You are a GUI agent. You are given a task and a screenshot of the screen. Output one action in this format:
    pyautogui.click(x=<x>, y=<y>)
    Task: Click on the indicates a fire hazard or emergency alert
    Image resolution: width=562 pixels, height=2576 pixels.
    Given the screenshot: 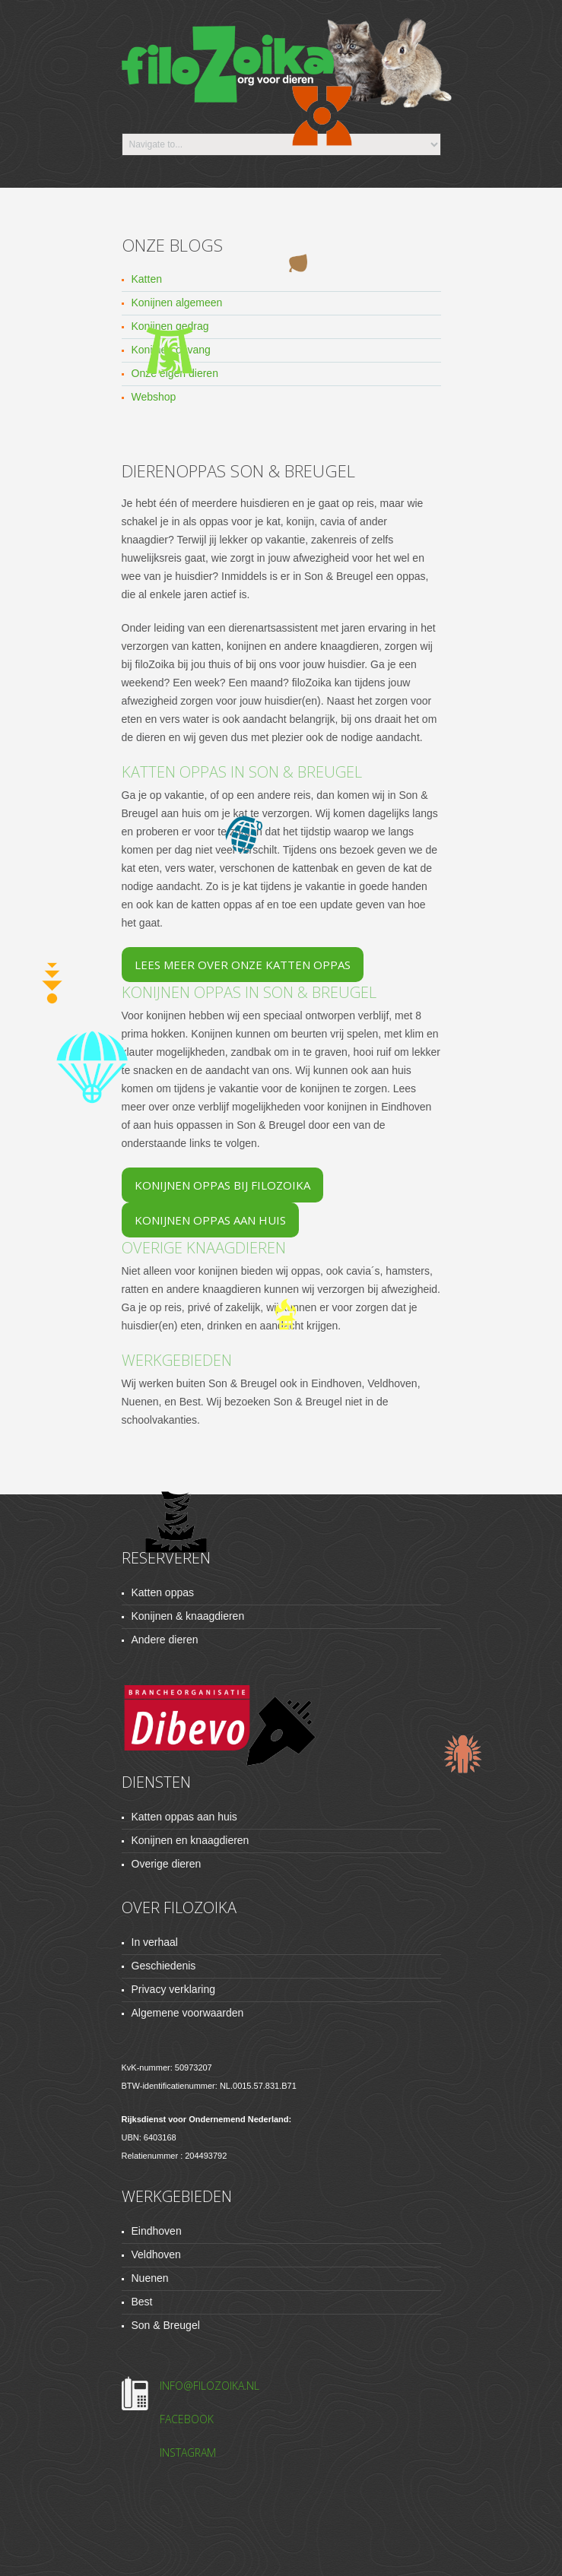 What is the action you would take?
    pyautogui.click(x=286, y=1314)
    